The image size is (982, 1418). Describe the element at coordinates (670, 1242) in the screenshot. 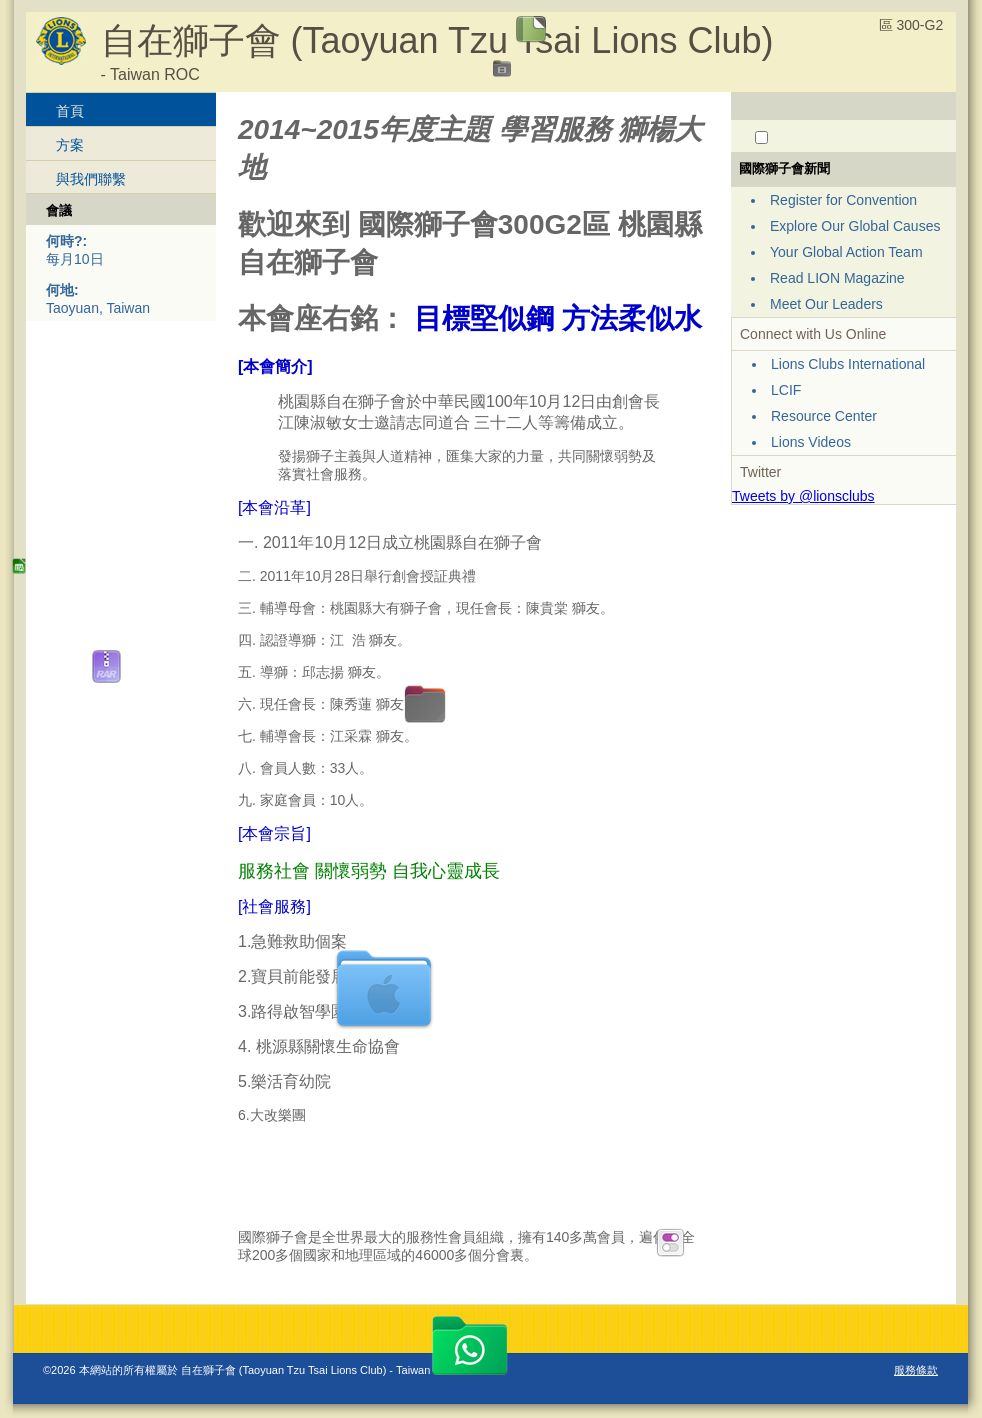

I see `open gnome tweaks settings` at that location.